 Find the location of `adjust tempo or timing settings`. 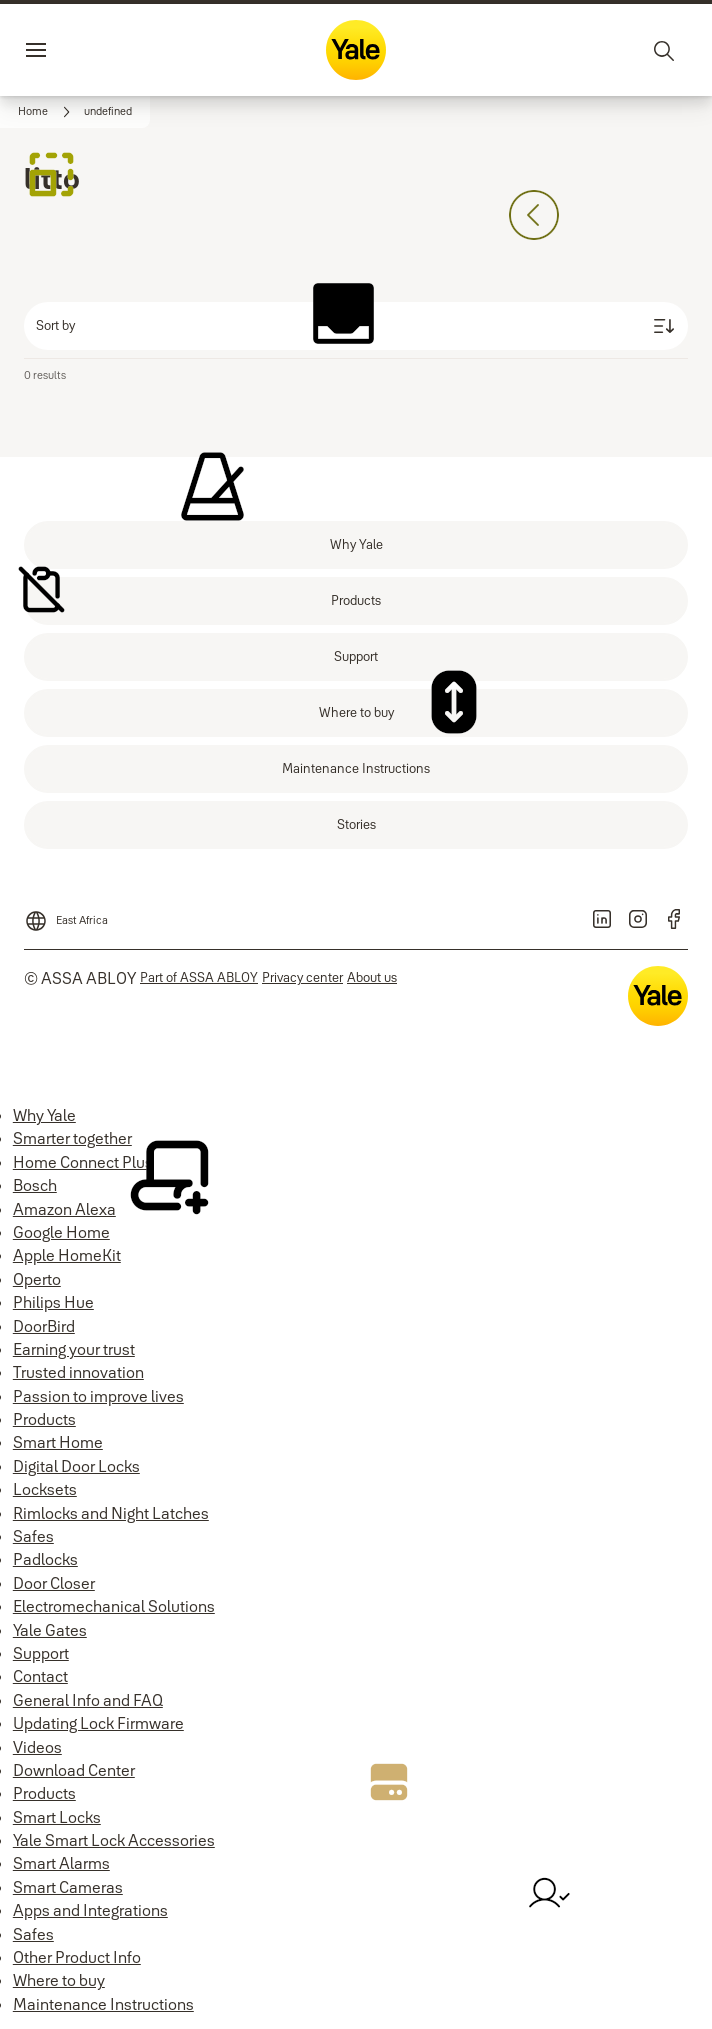

adjust tempo or timing settings is located at coordinates (212, 486).